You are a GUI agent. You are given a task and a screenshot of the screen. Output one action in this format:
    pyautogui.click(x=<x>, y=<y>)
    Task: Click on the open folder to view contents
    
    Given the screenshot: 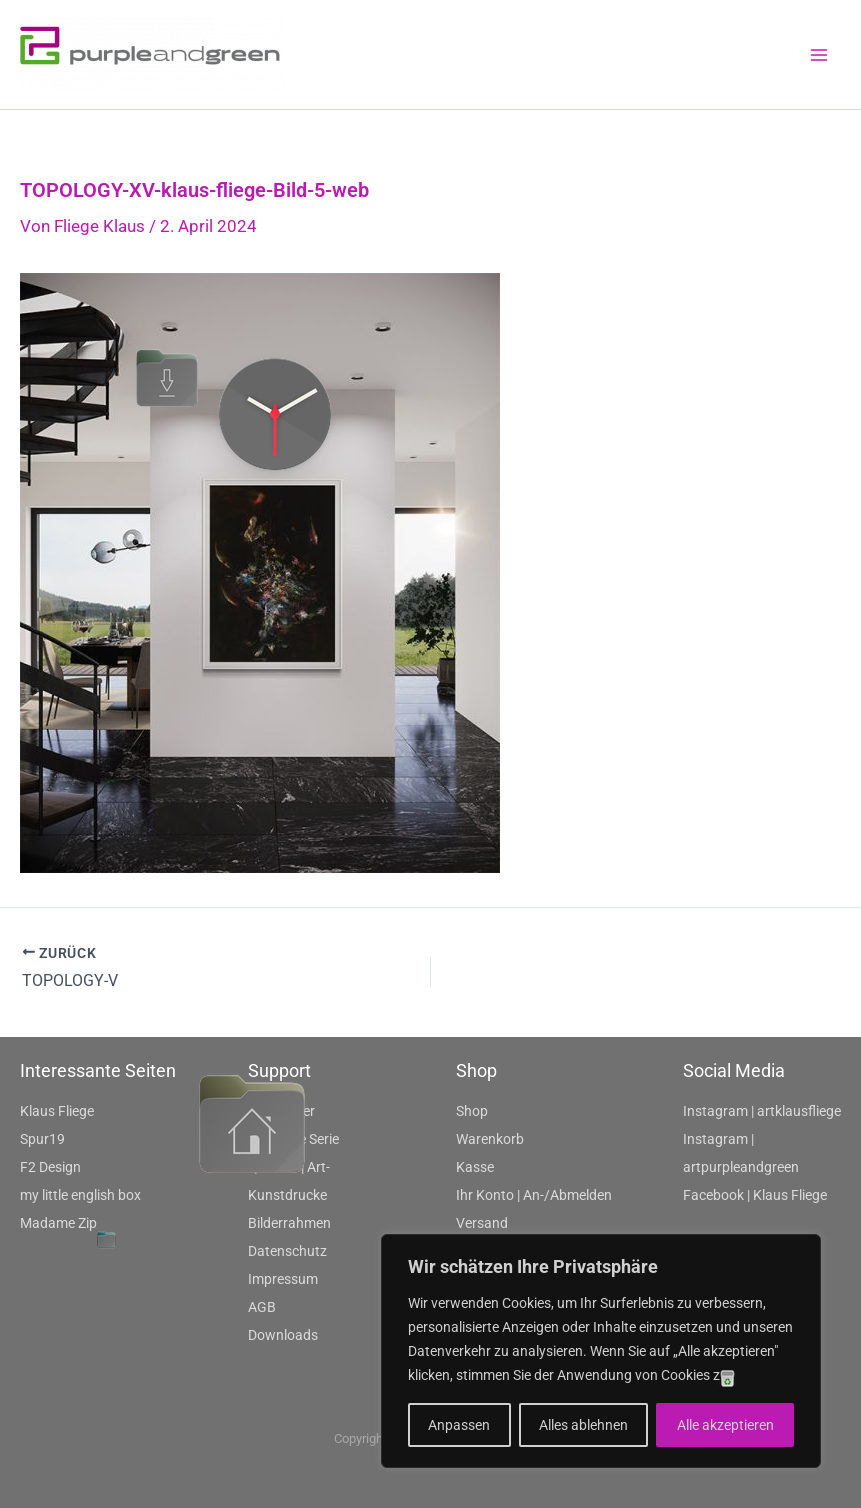 What is the action you would take?
    pyautogui.click(x=106, y=1239)
    